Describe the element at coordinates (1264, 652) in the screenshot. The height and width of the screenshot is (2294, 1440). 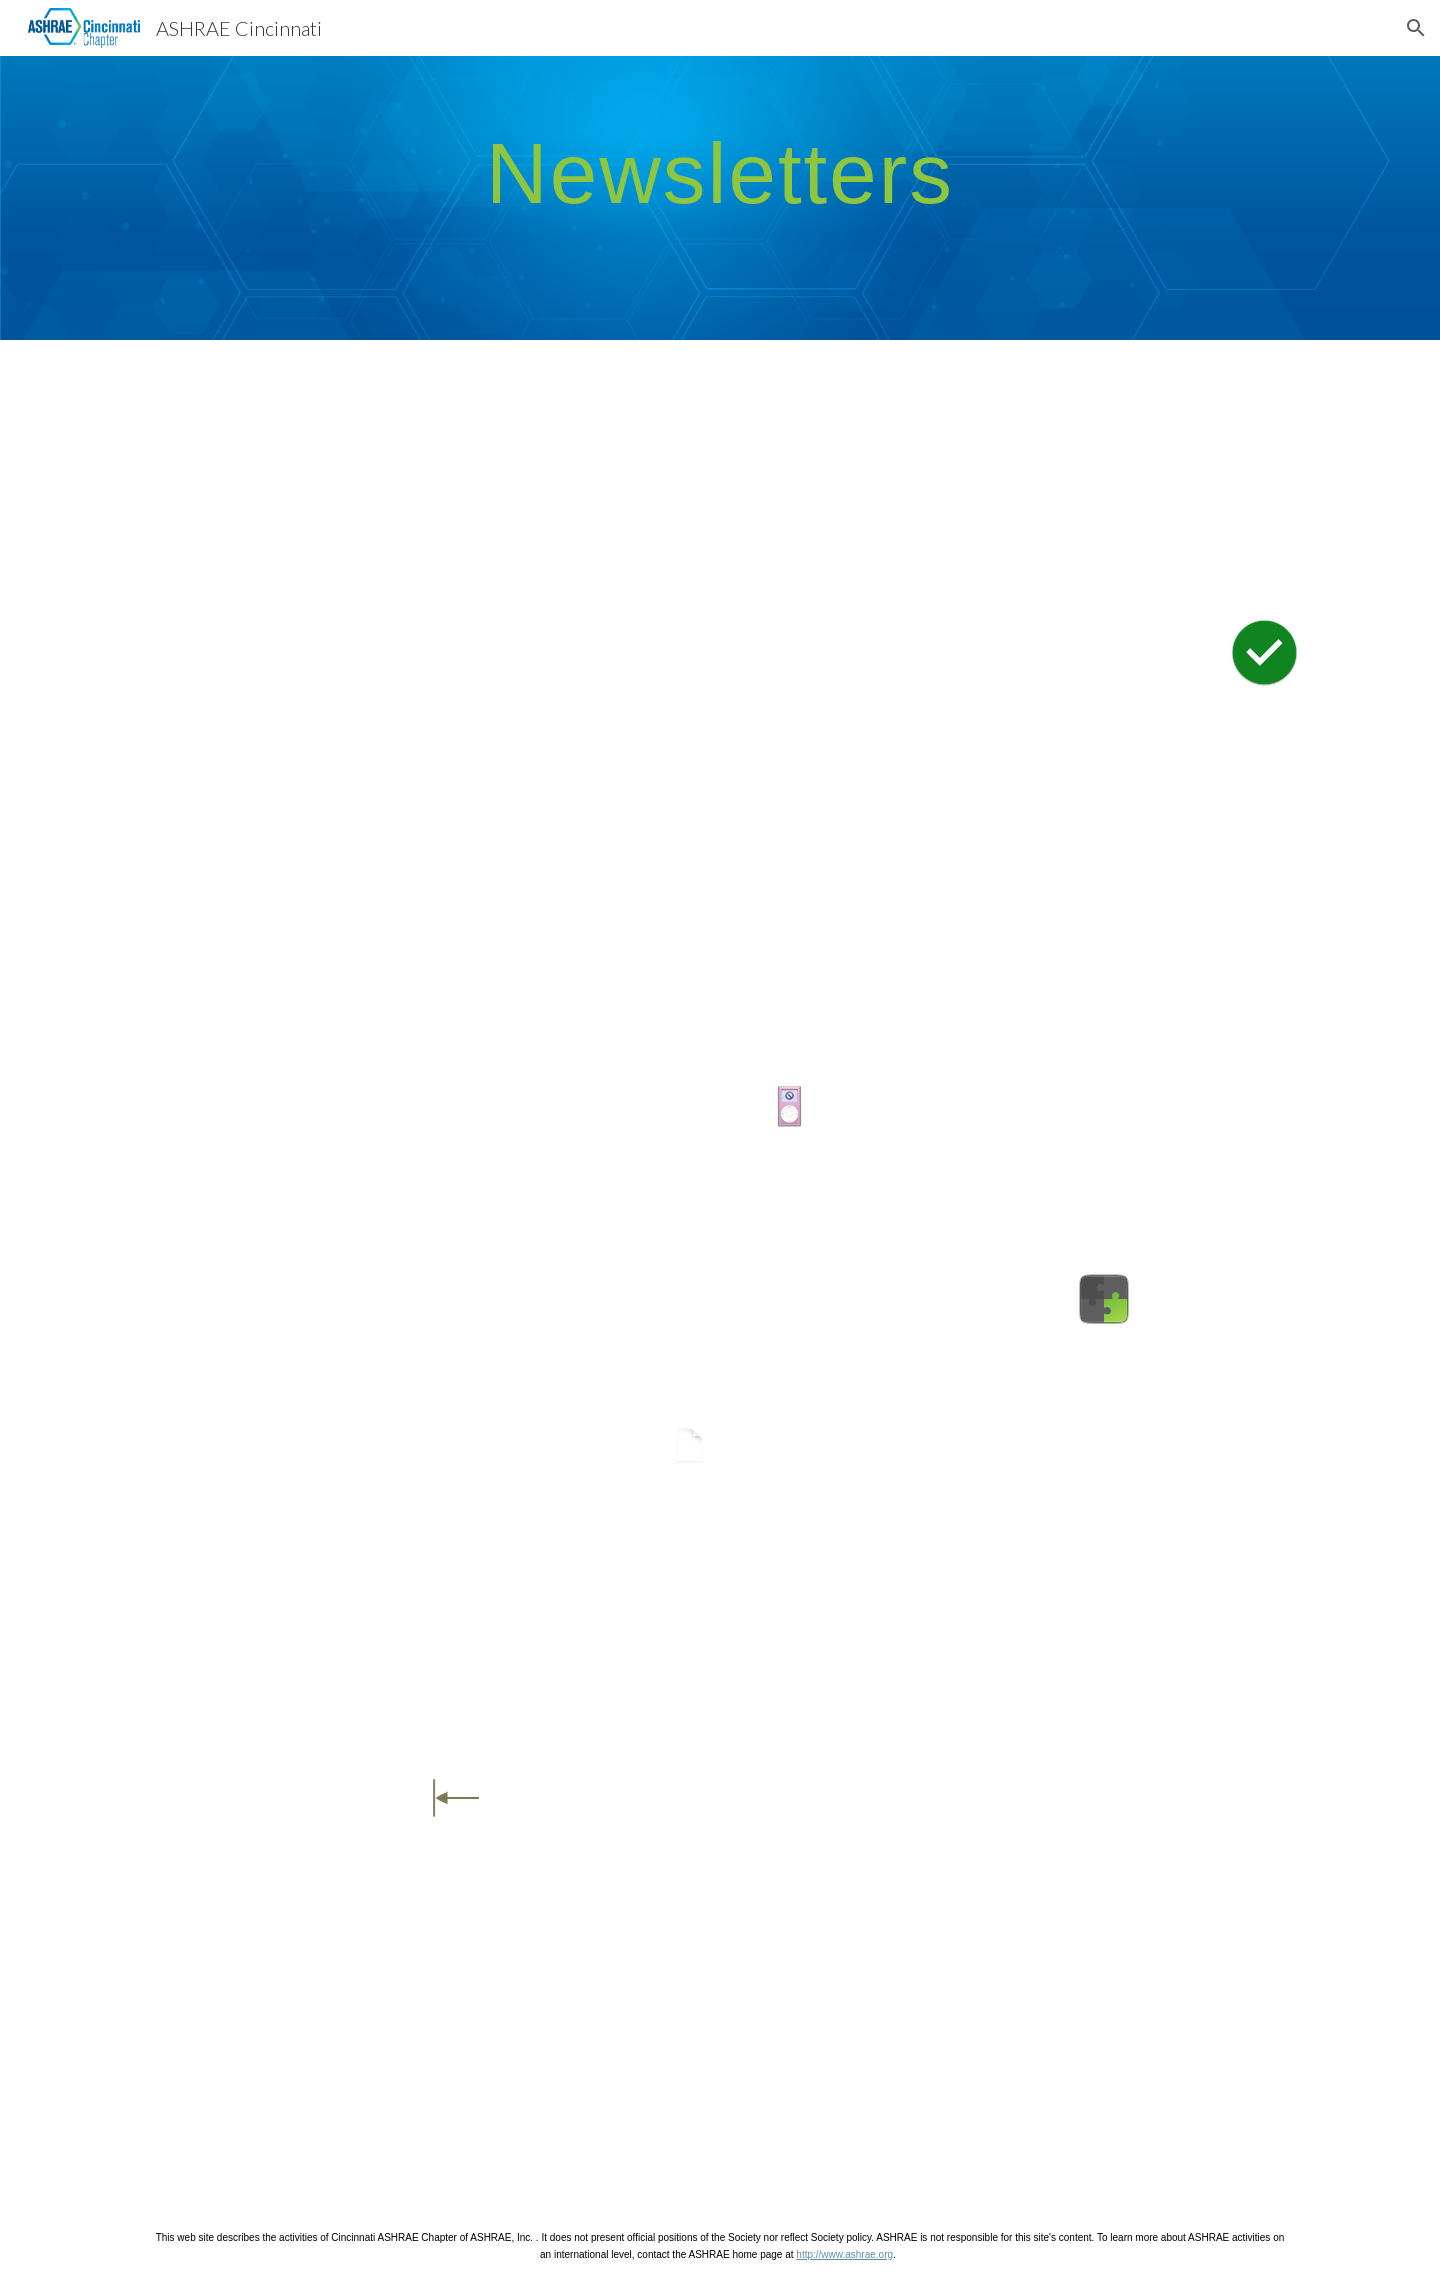
I see `indicates a selected or checked item` at that location.